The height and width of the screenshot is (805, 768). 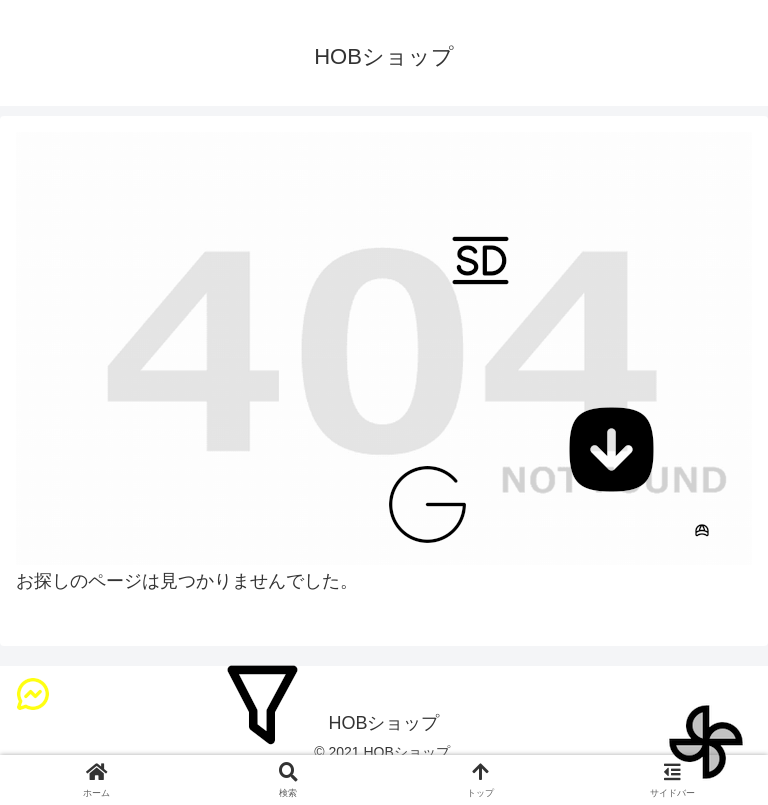 I want to click on indicates standard definition video quality, so click(x=480, y=260).